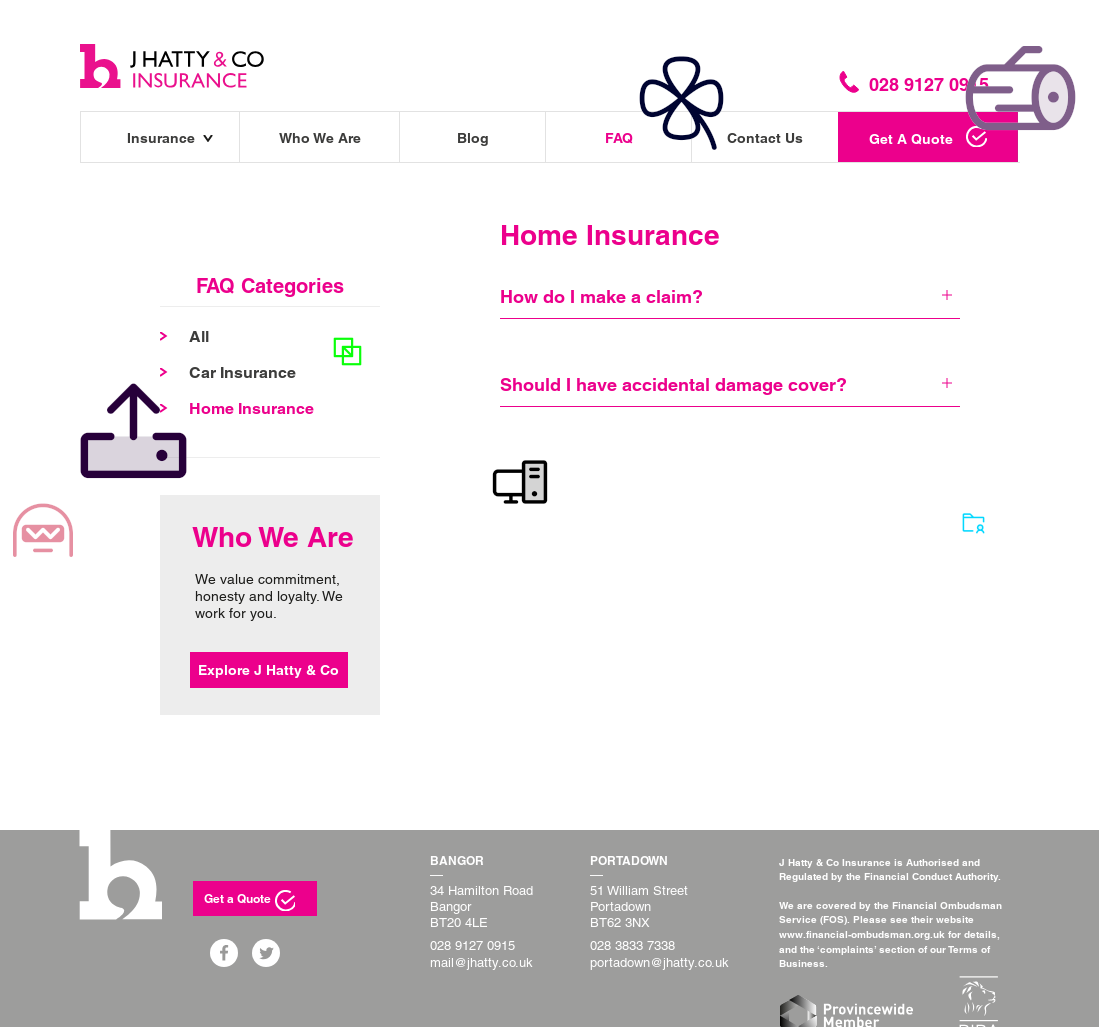 Image resolution: width=1099 pixels, height=1027 pixels. I want to click on access desktop computer settings, so click(520, 482).